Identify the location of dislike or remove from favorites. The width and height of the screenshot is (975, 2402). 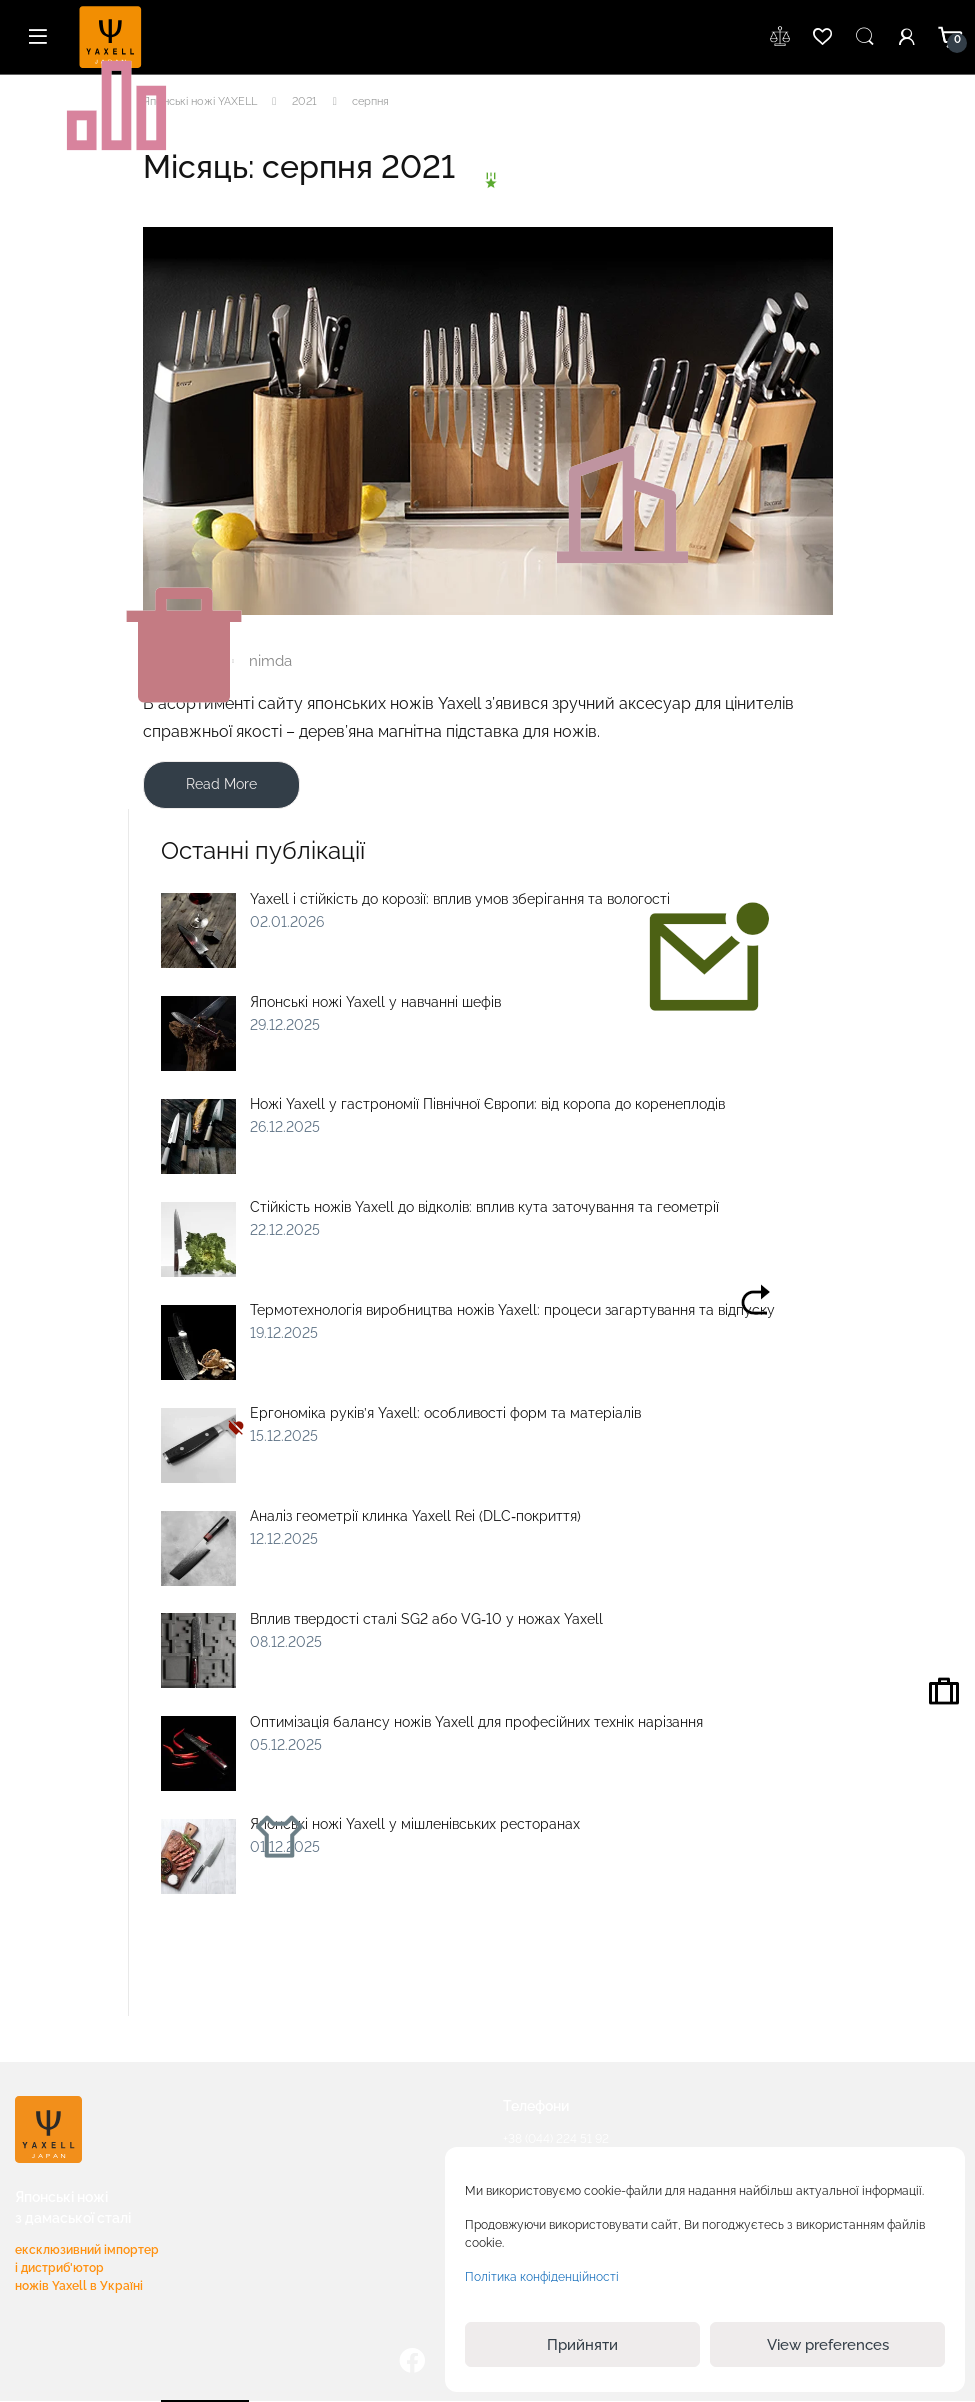
(236, 1428).